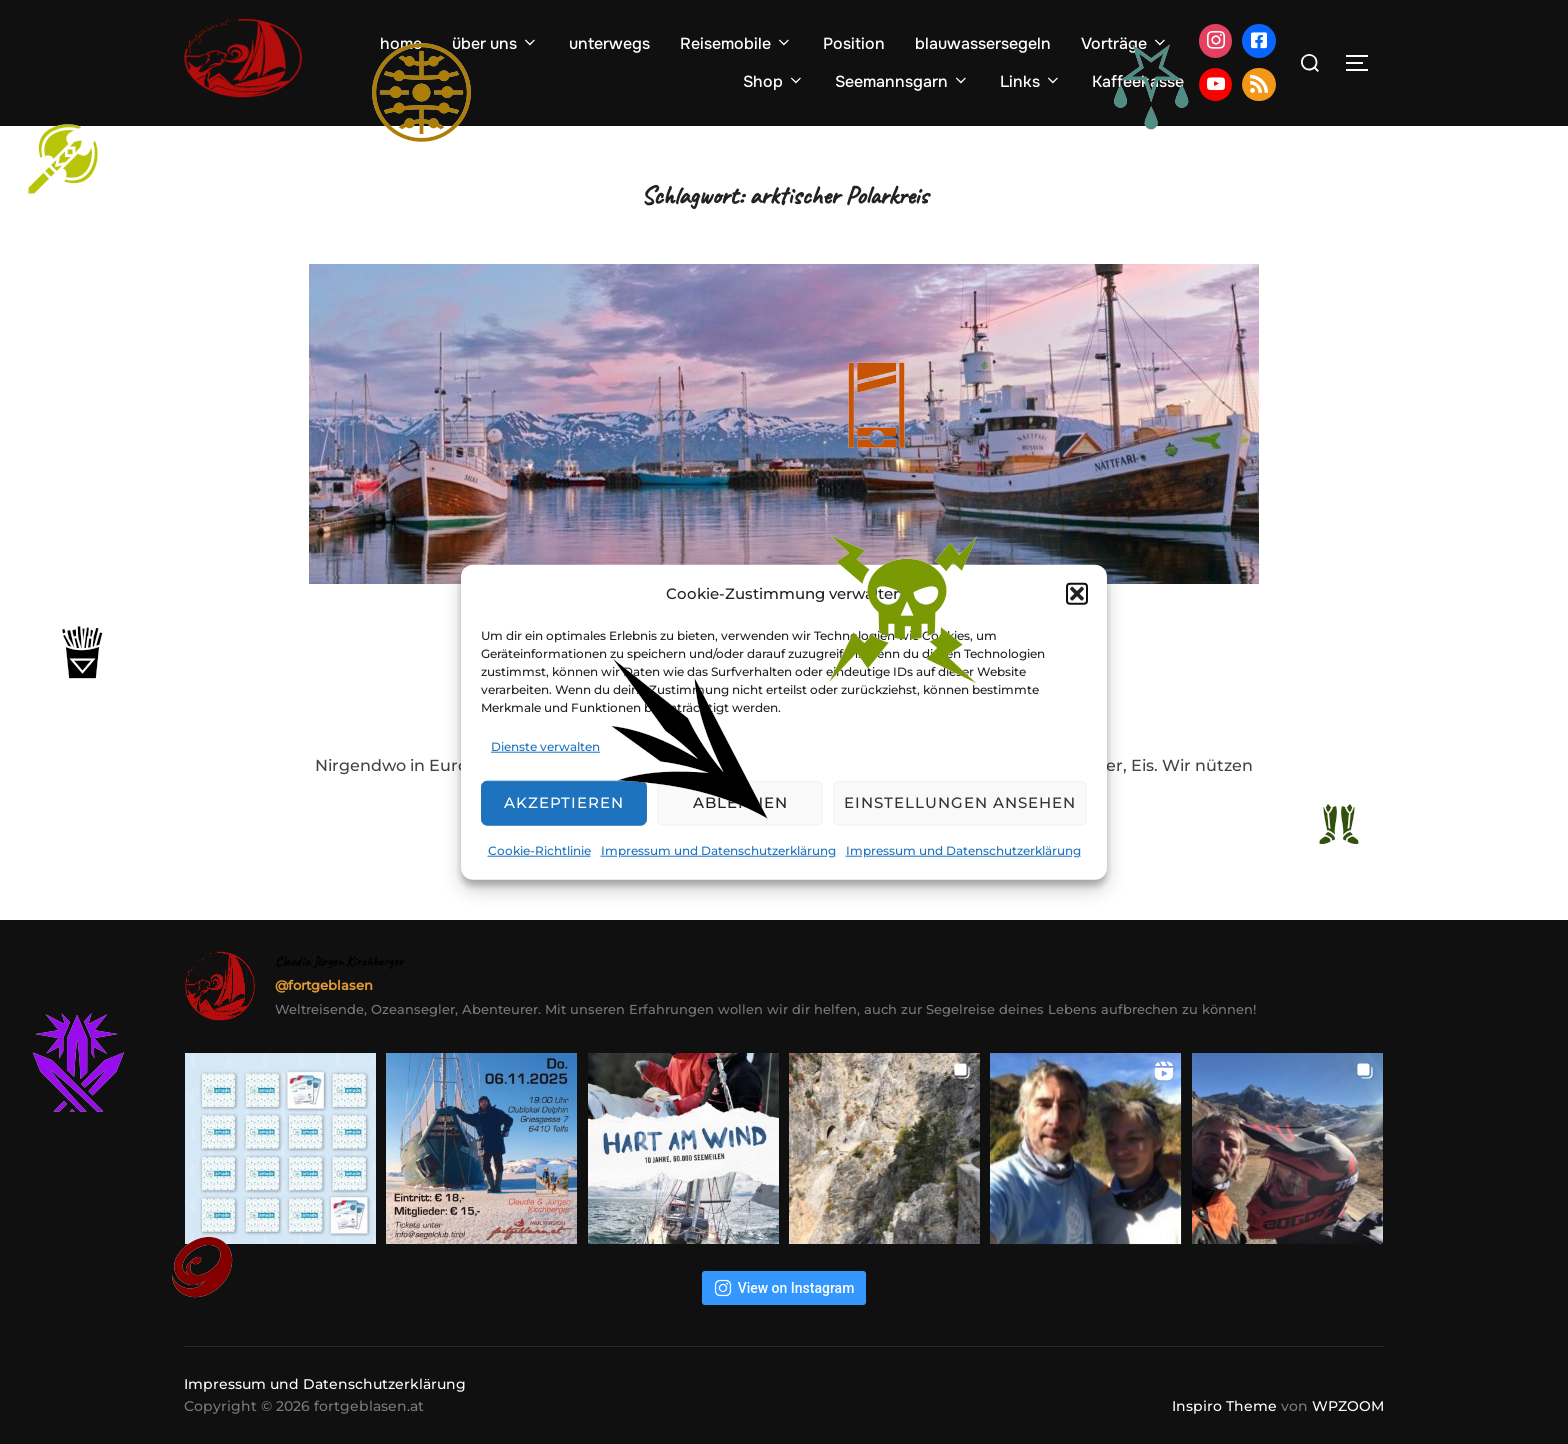  I want to click on execute or delete an item permanently, so click(875, 405).